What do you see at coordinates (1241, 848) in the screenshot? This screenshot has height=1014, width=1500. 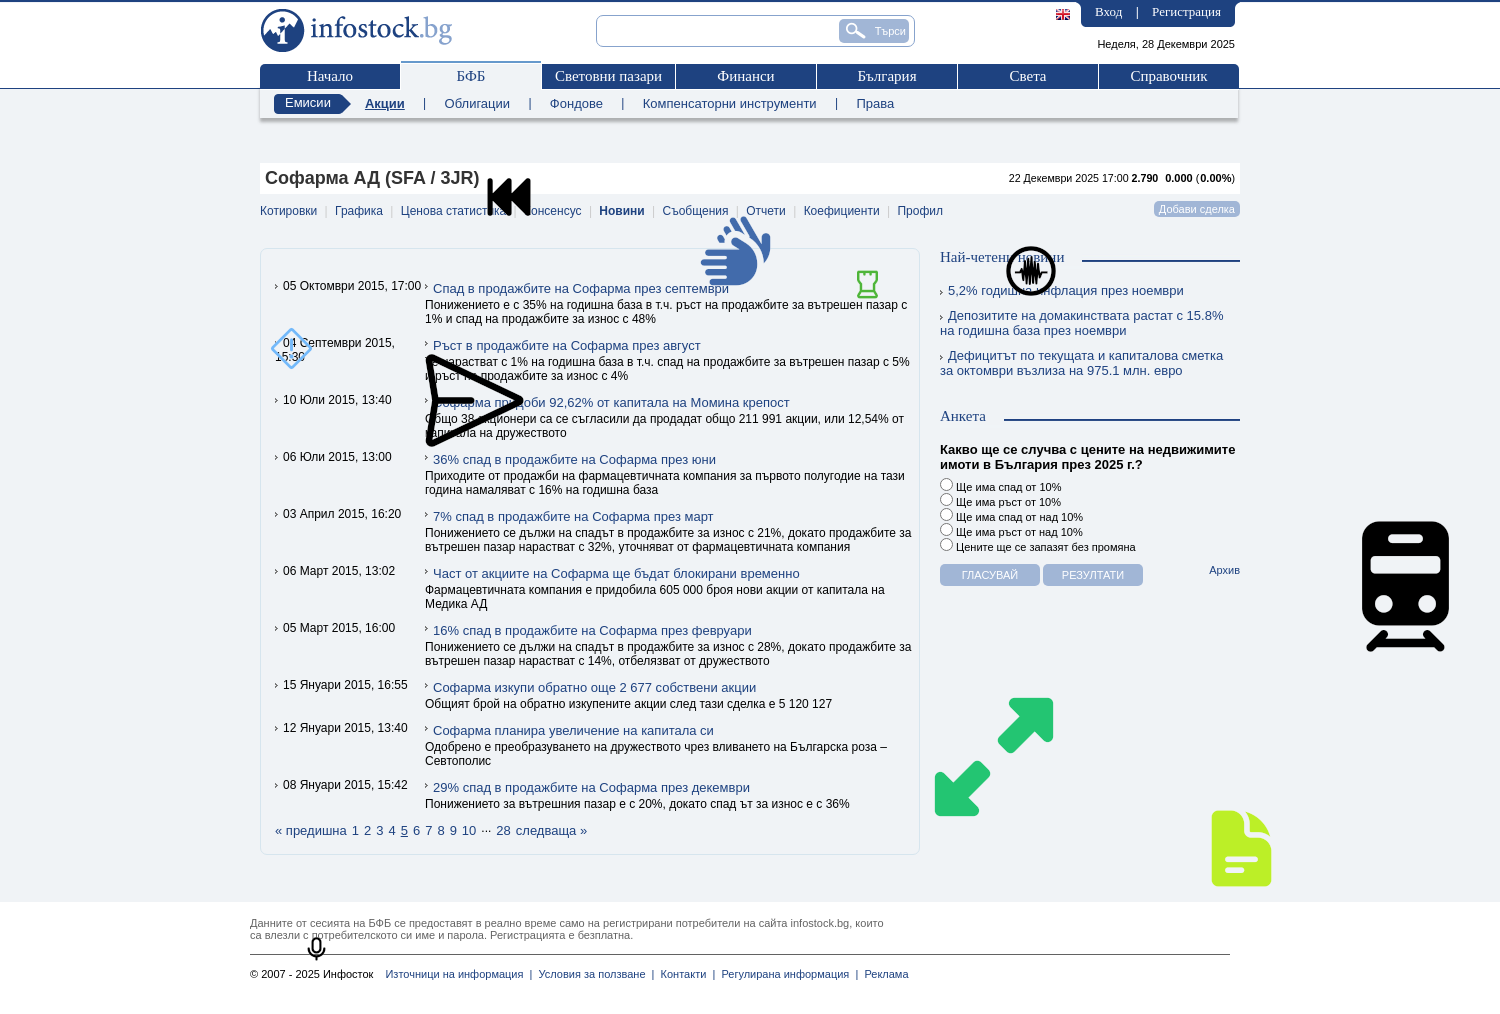 I see `view document details` at bounding box center [1241, 848].